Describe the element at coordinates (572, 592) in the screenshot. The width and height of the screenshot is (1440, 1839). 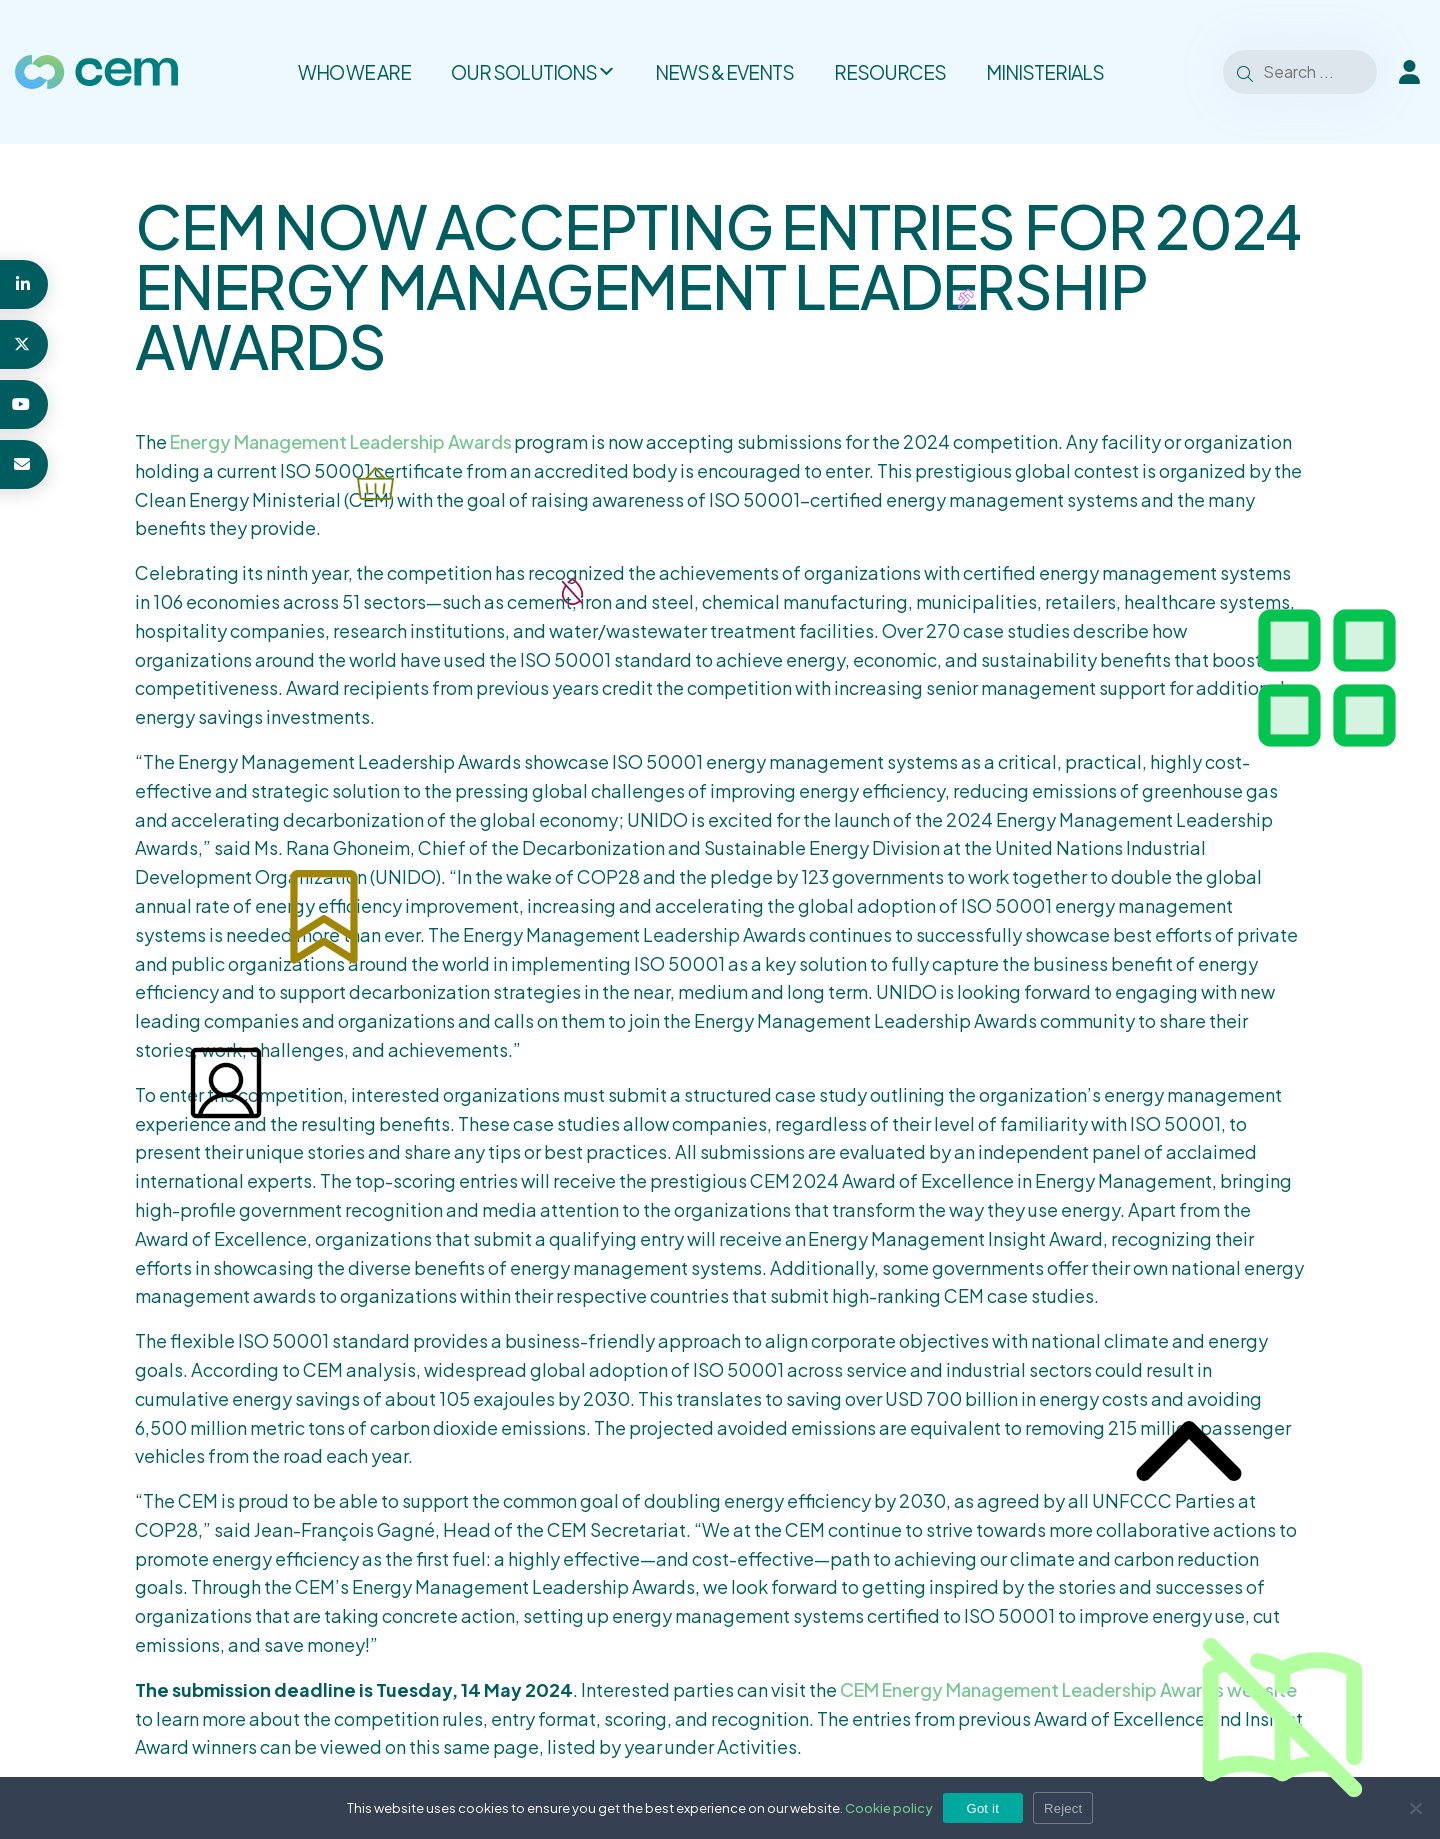
I see `disable water or liquid detection` at that location.